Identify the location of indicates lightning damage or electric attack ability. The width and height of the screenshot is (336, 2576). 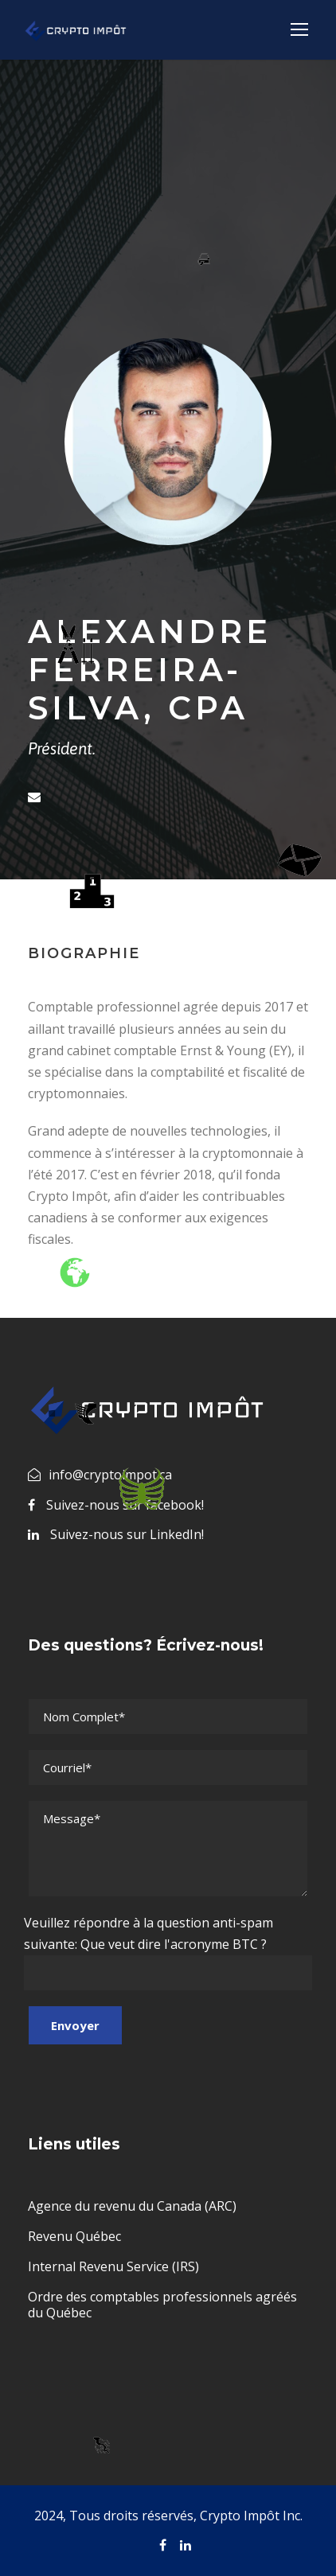
(101, 2445).